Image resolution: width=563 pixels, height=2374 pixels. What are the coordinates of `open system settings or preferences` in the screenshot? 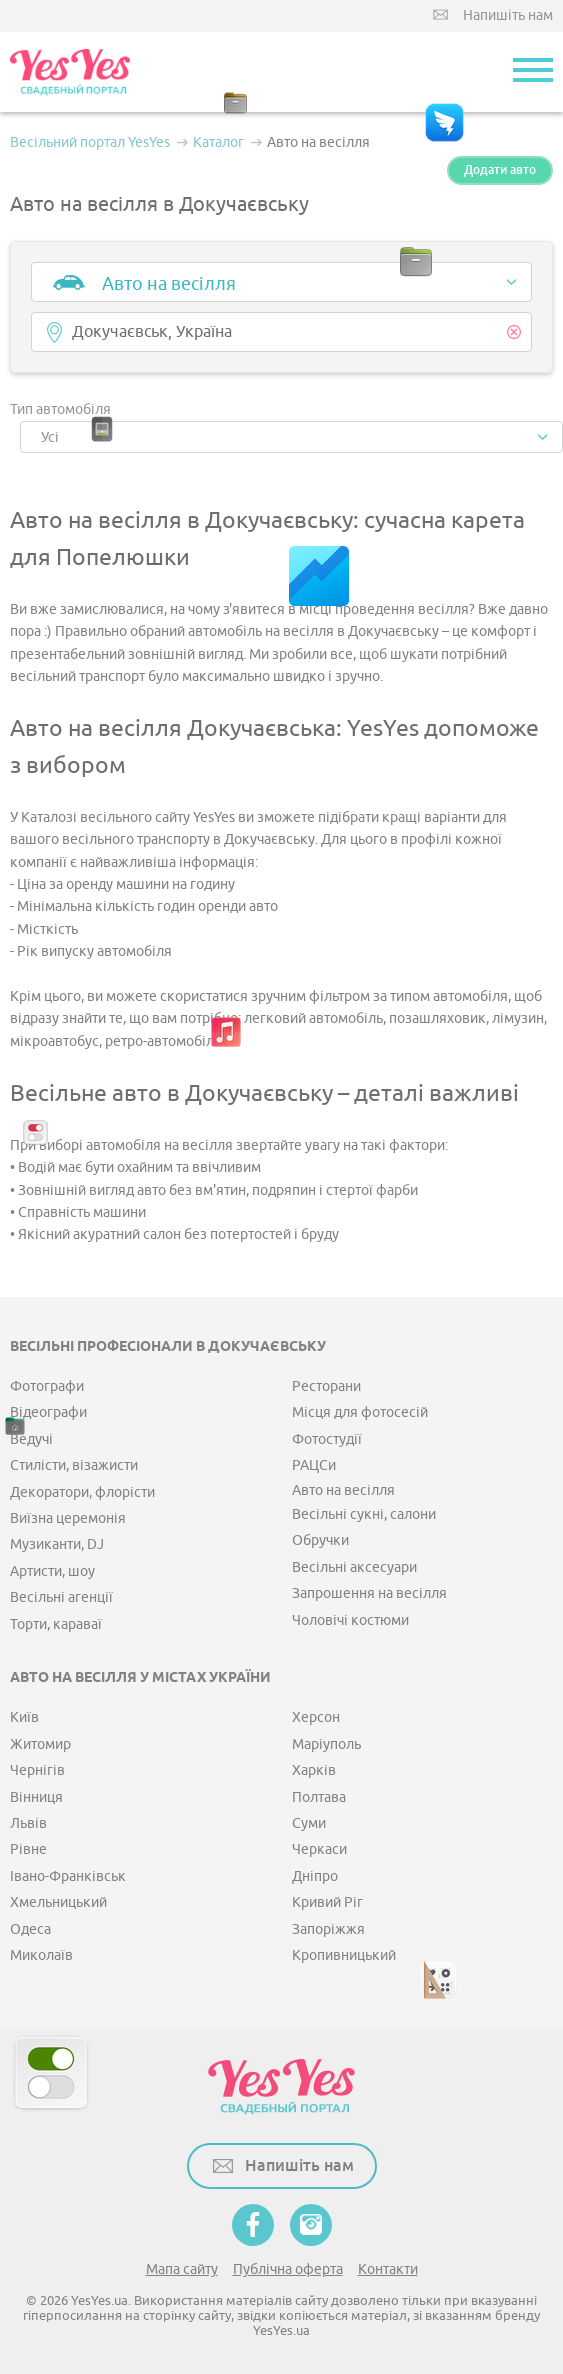 It's located at (35, 1132).